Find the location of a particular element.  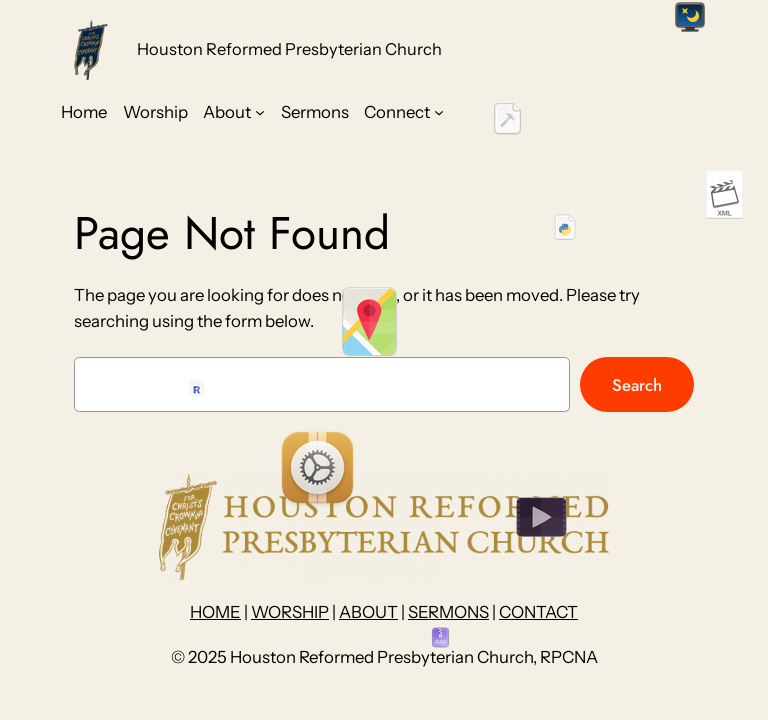

indicates a CMake configuration file is located at coordinates (507, 118).